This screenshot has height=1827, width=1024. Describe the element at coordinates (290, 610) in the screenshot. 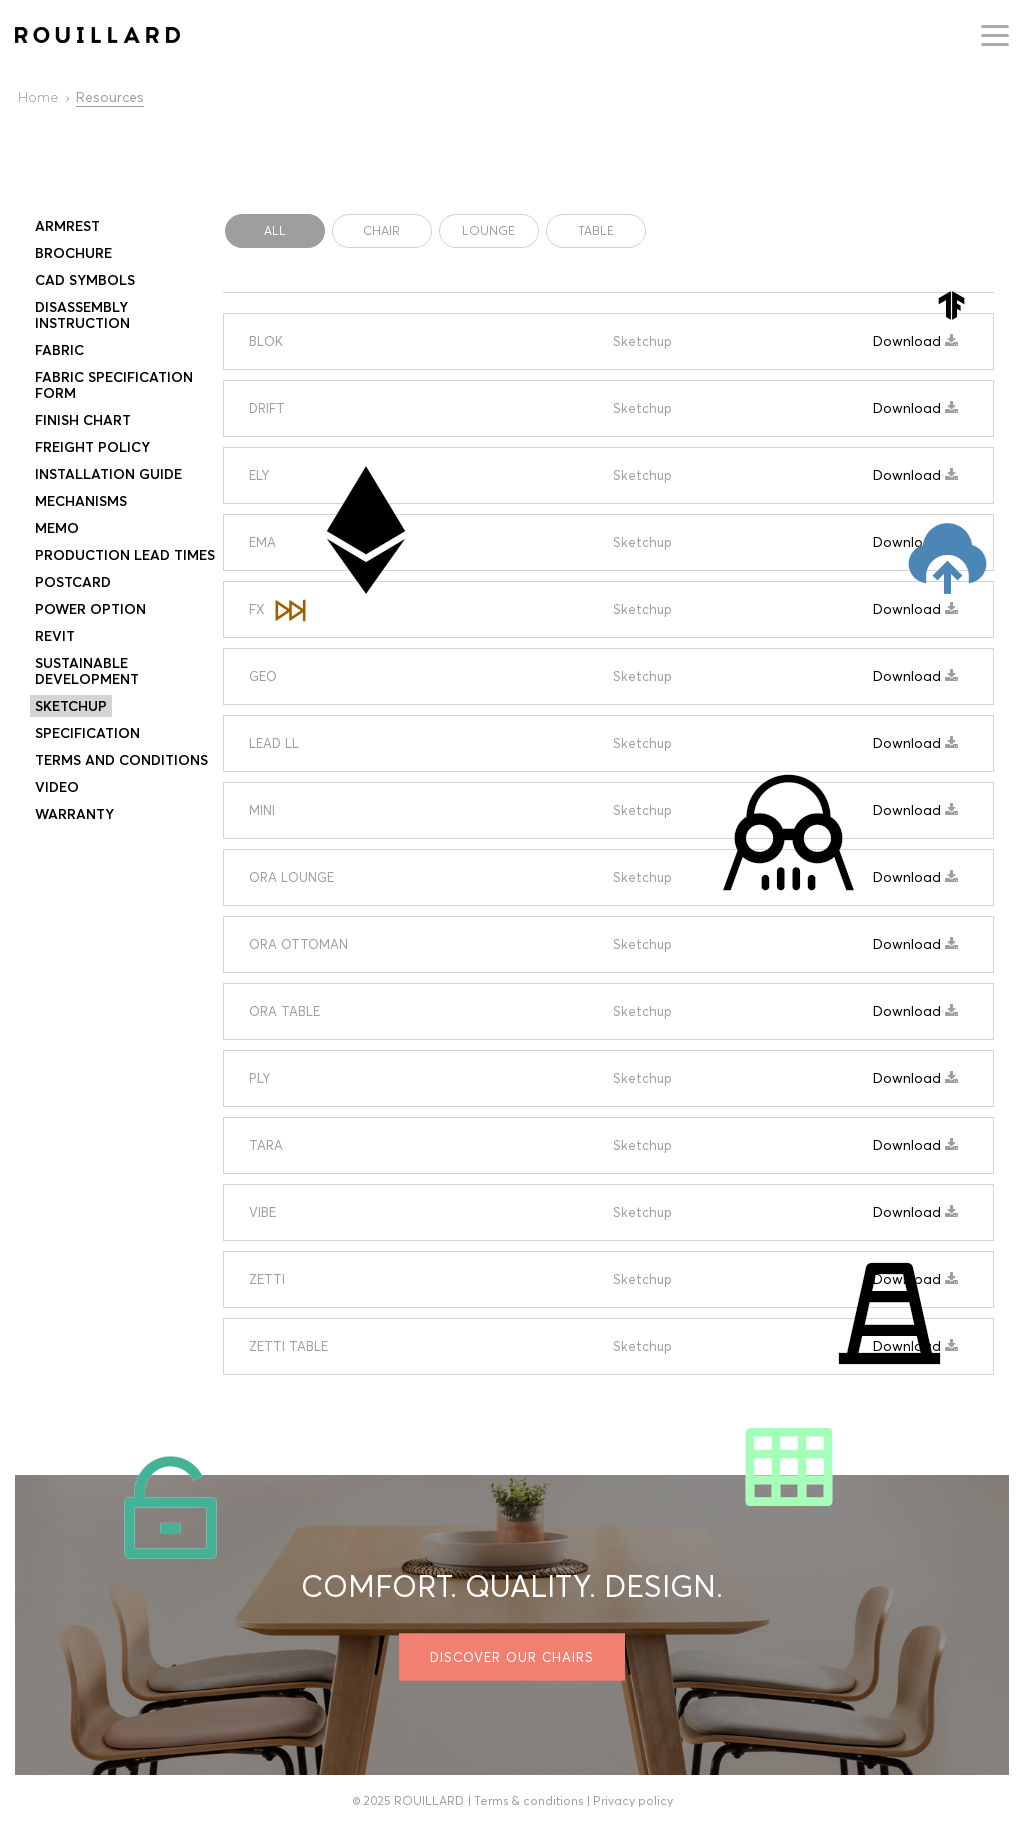

I see `skip to the end of the current track` at that location.